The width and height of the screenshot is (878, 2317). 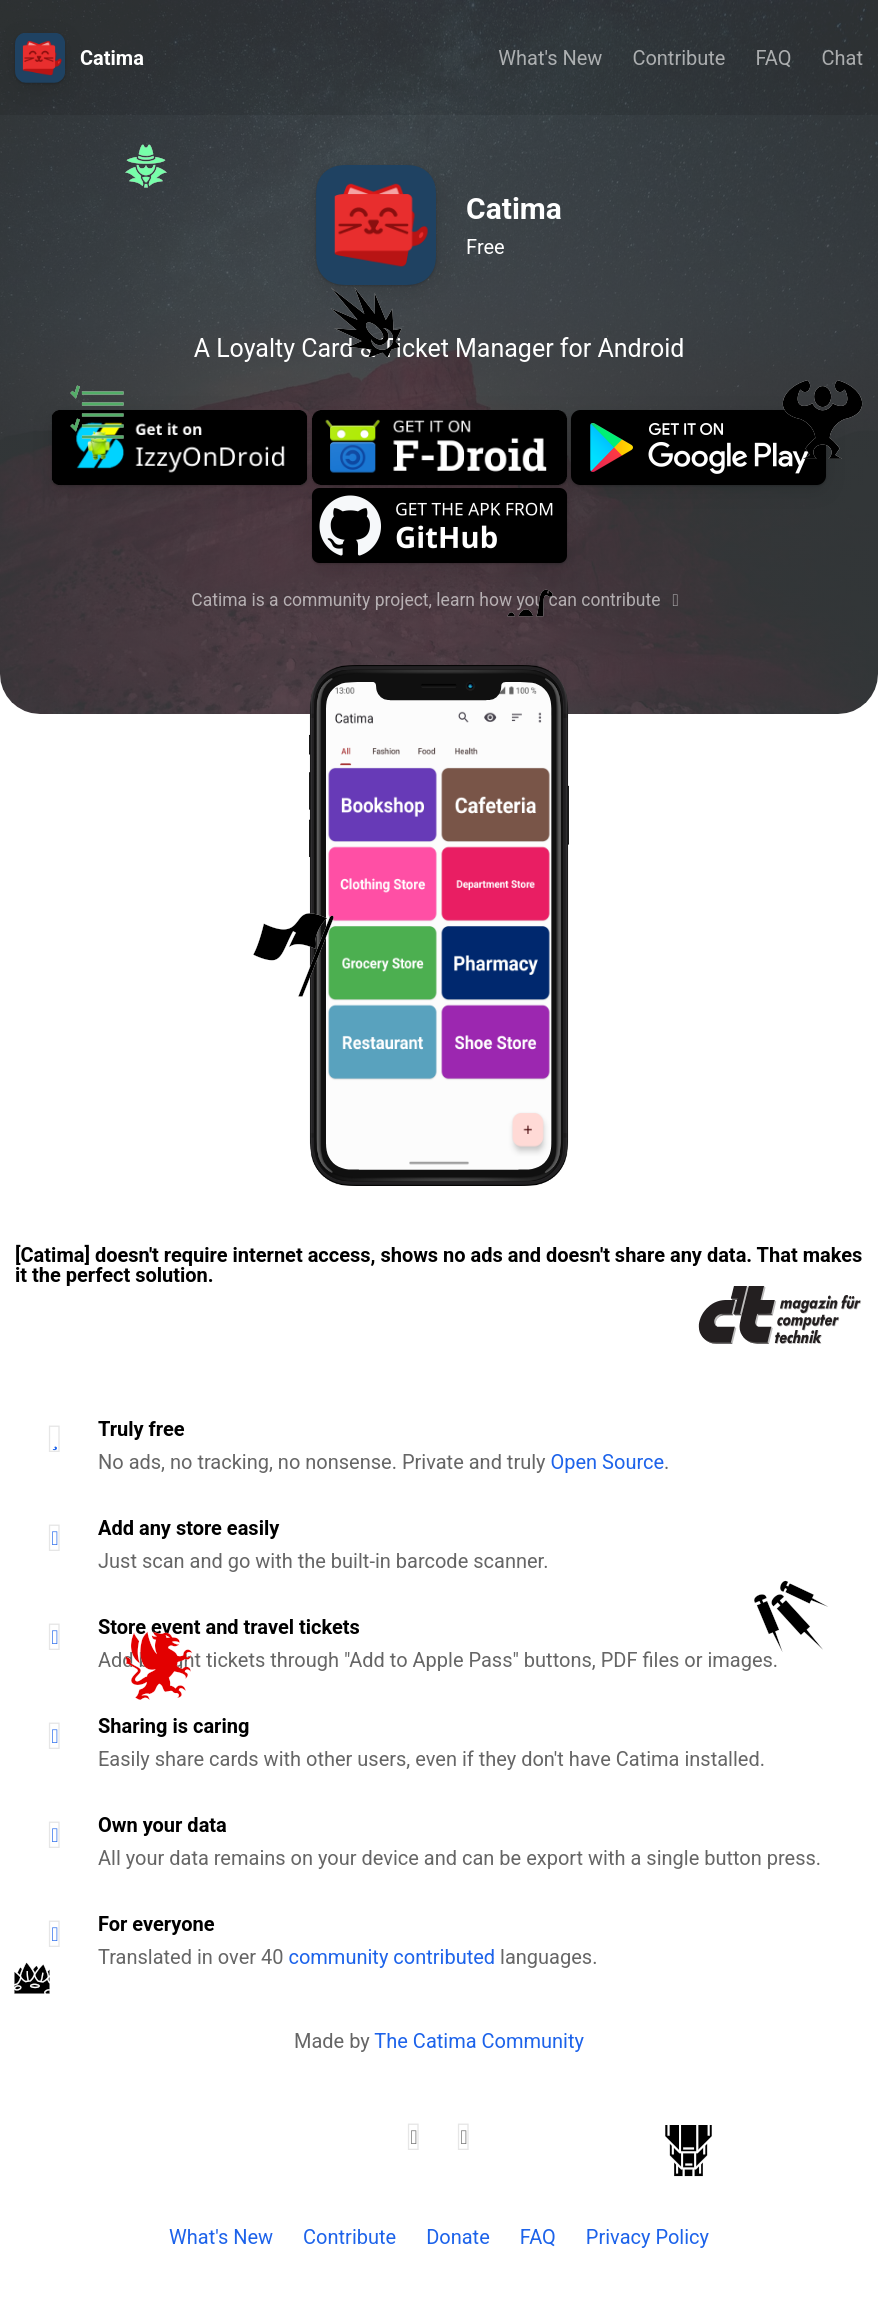 What do you see at coordinates (158, 1665) in the screenshot?
I see `fantasy game faction or guild emblem` at bounding box center [158, 1665].